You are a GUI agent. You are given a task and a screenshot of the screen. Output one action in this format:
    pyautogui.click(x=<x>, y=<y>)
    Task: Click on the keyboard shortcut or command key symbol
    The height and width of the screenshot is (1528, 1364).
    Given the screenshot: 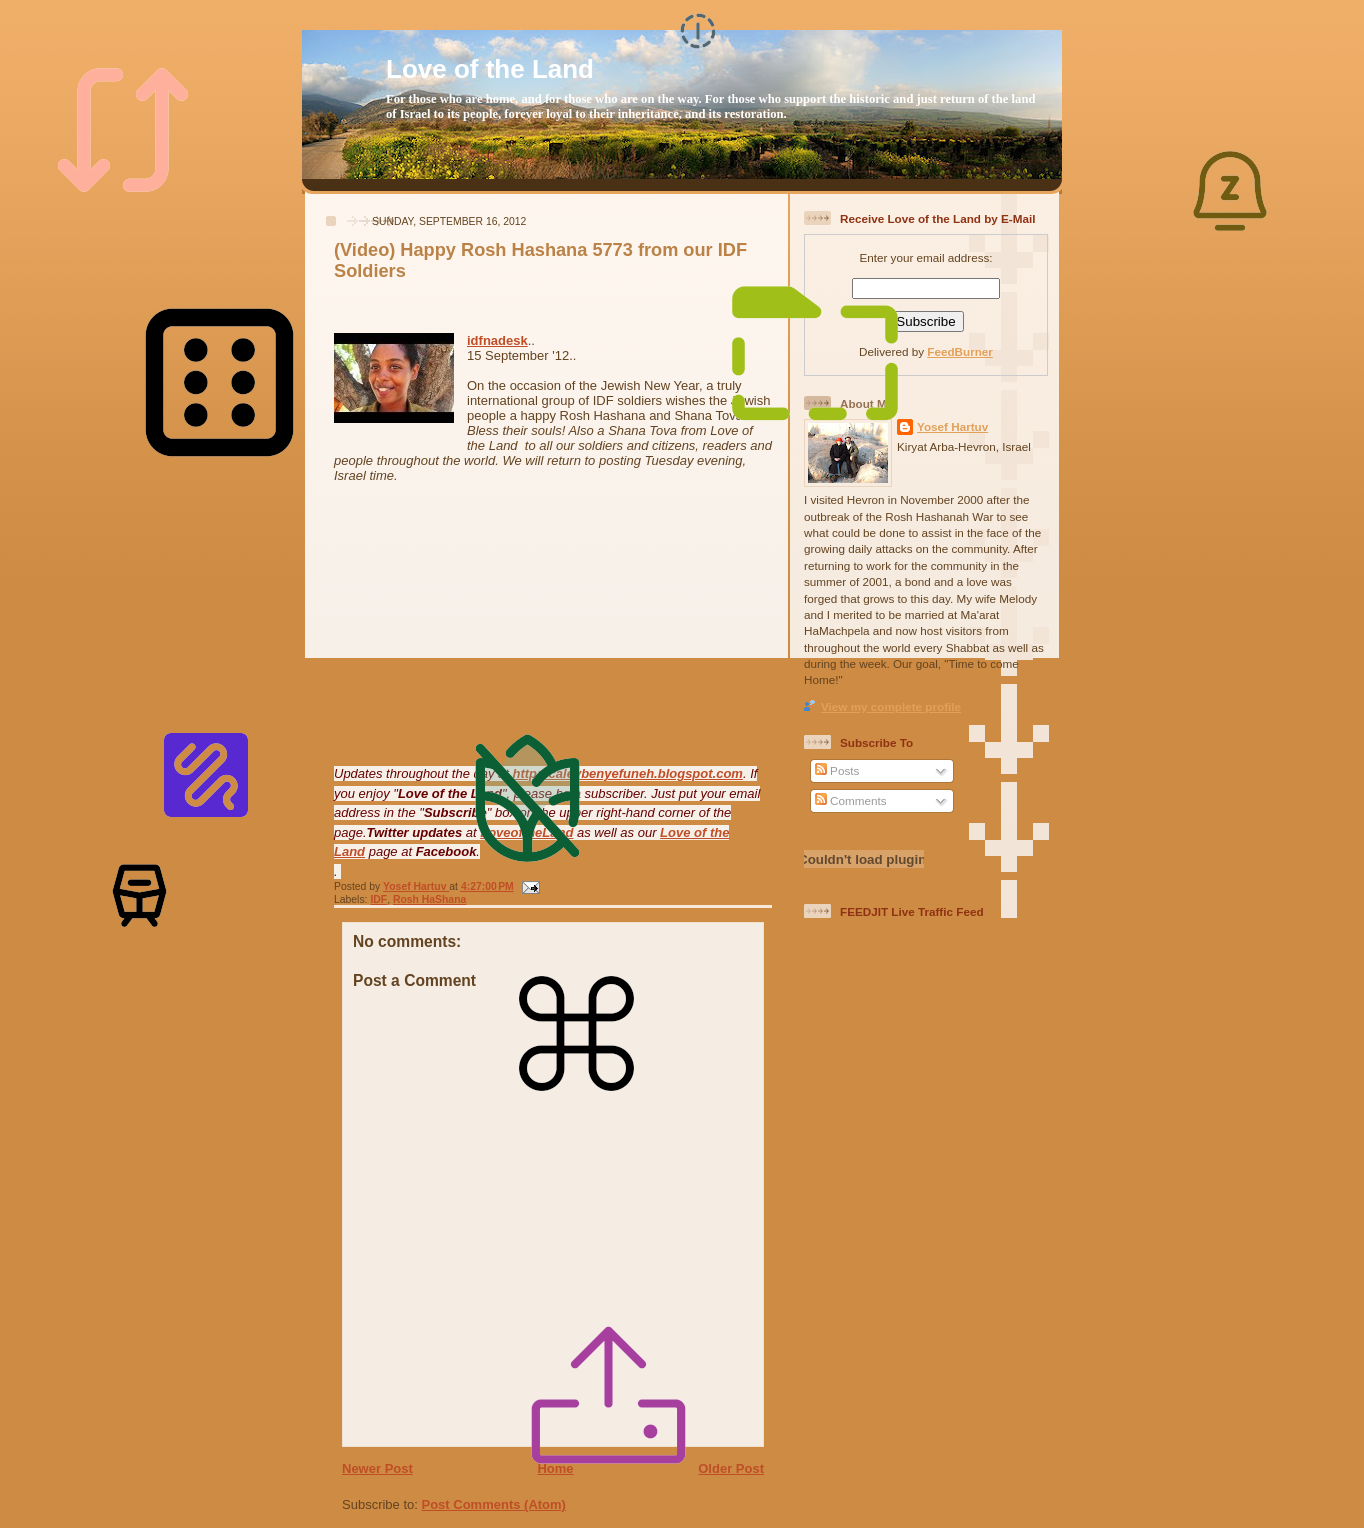 What is the action you would take?
    pyautogui.click(x=576, y=1033)
    